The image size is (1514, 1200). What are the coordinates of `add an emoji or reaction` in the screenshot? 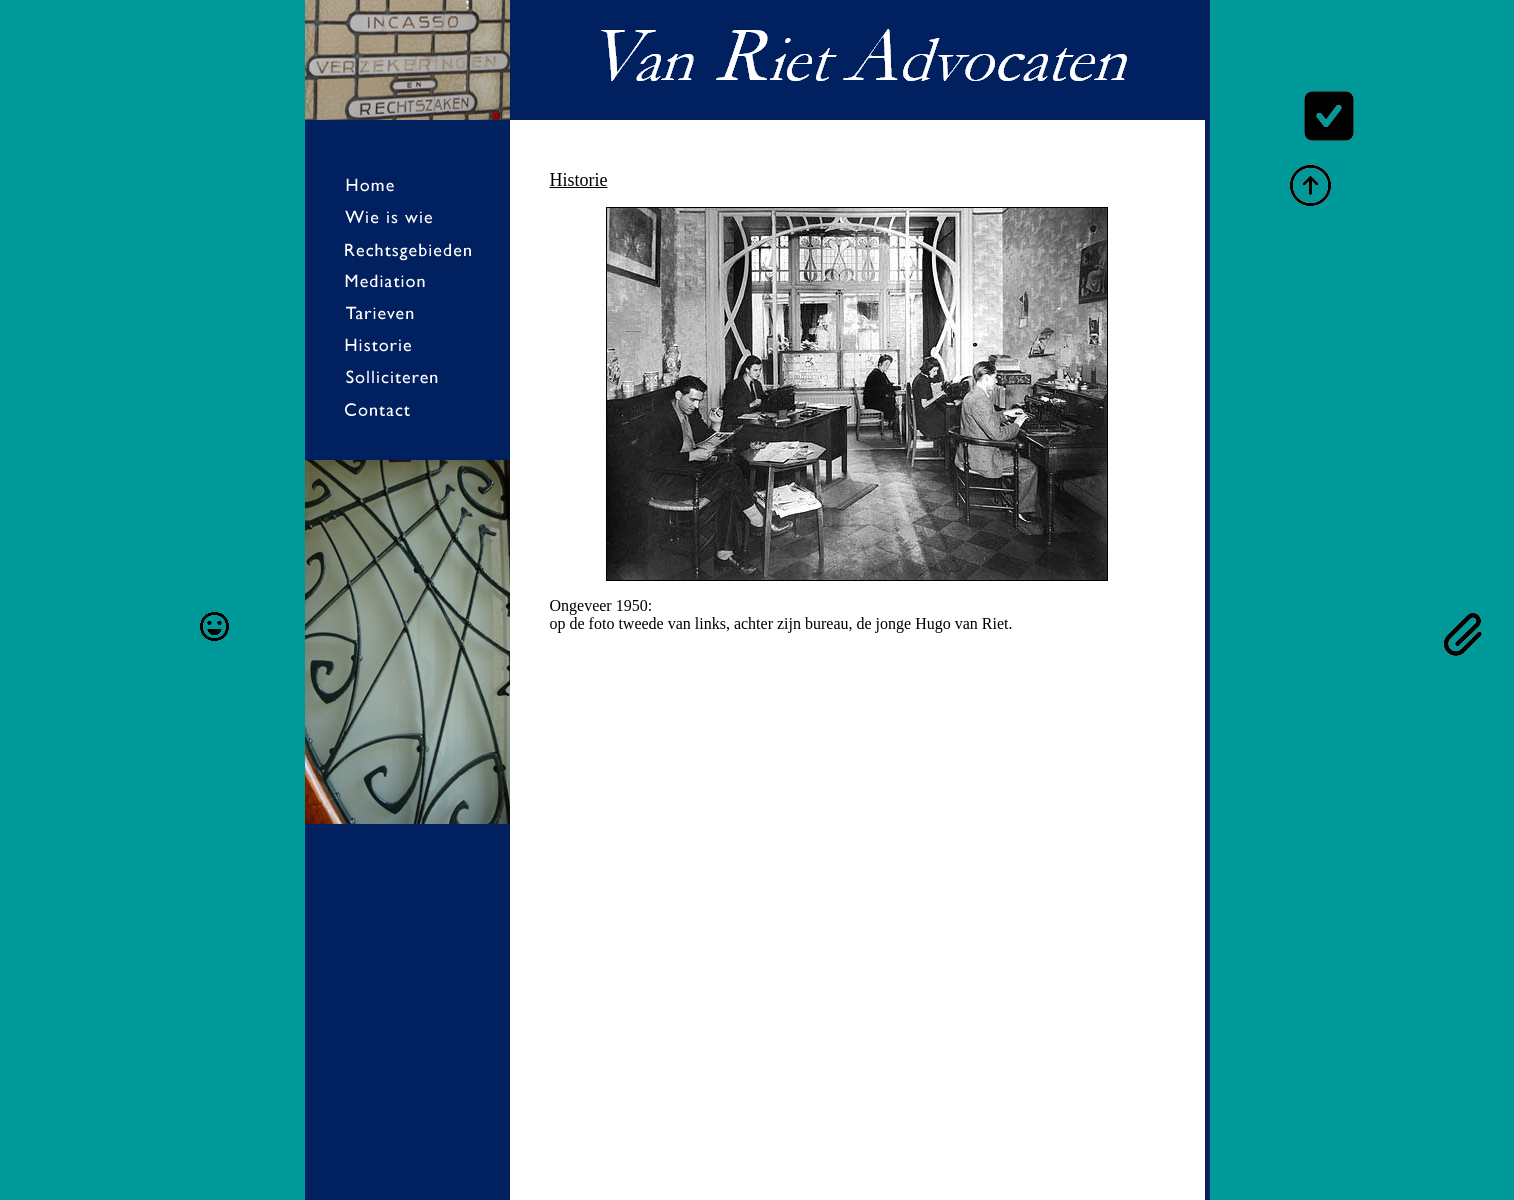 It's located at (214, 626).